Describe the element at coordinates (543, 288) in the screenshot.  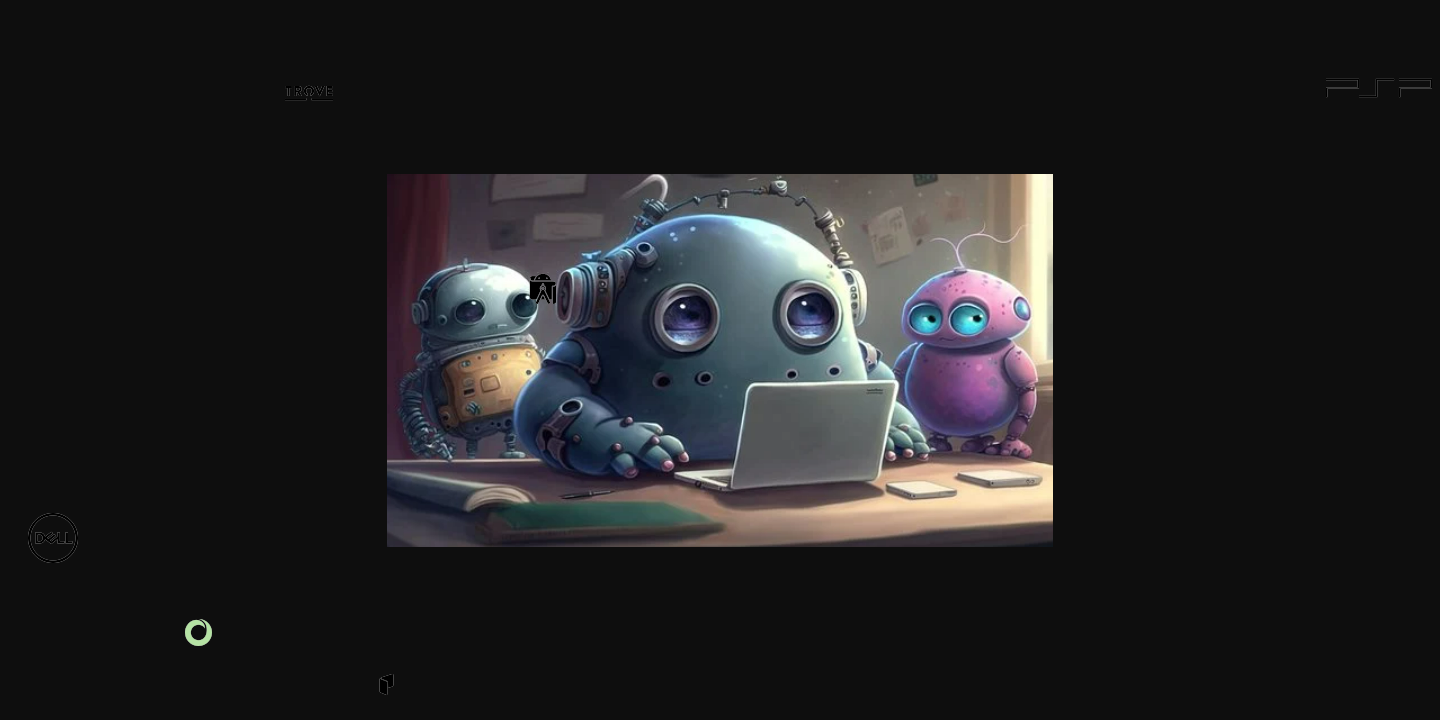
I see `open android studio` at that location.